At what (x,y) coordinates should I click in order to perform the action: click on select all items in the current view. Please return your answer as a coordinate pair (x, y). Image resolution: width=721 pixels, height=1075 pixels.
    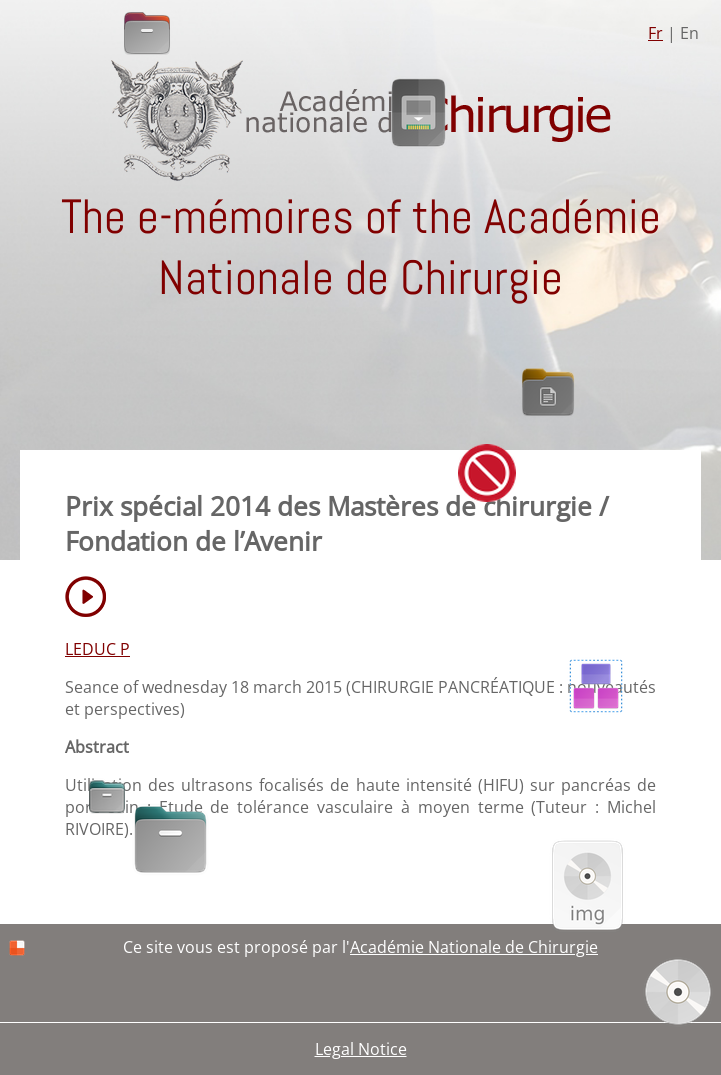
    Looking at the image, I should click on (596, 686).